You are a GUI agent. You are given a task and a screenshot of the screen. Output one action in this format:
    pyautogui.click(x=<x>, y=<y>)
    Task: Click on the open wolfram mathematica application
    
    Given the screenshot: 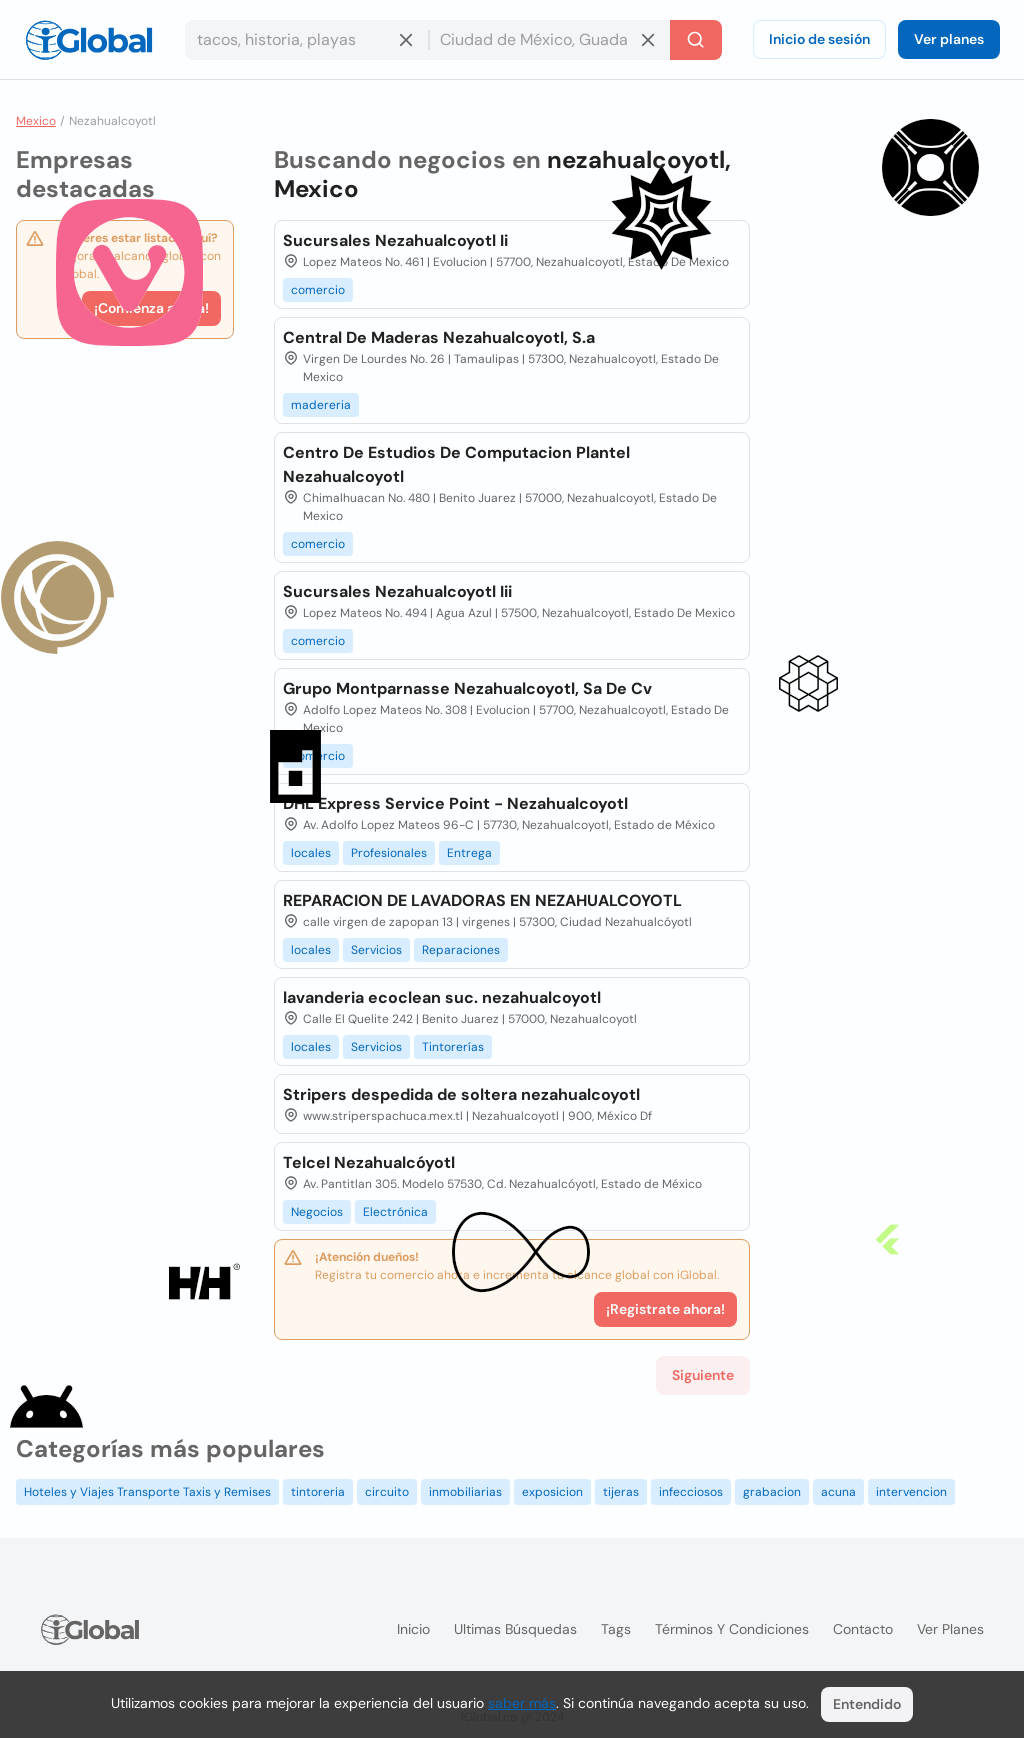 What is the action you would take?
    pyautogui.click(x=661, y=217)
    